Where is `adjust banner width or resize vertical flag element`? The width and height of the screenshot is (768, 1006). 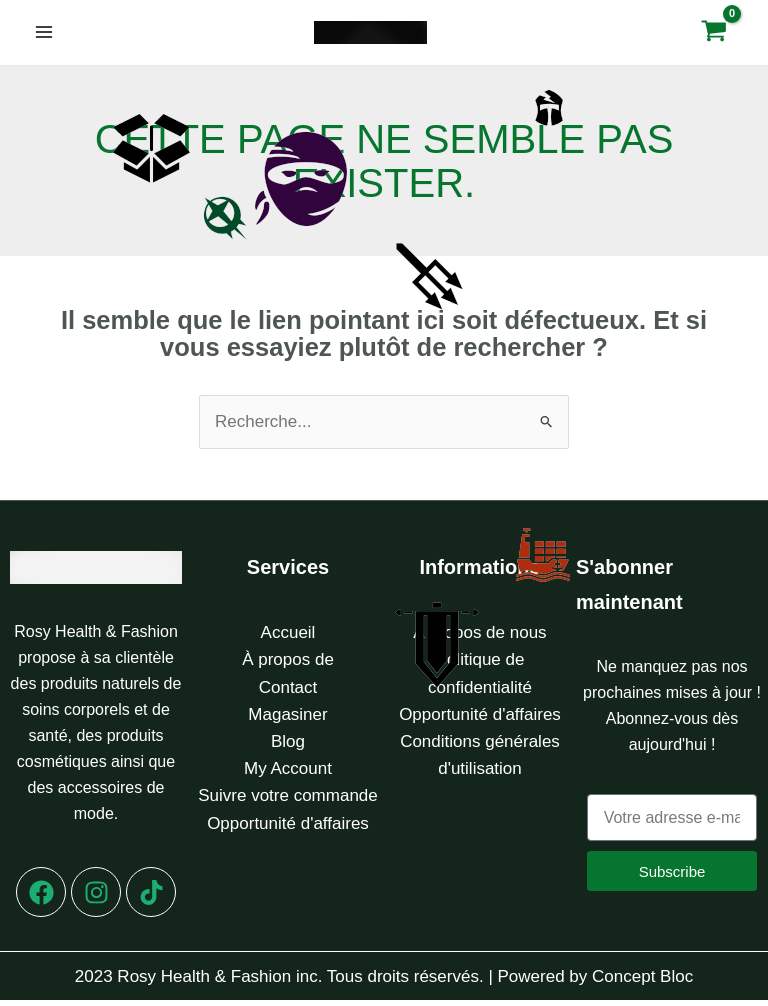
adjust banner width or resize vertical flag element is located at coordinates (437, 644).